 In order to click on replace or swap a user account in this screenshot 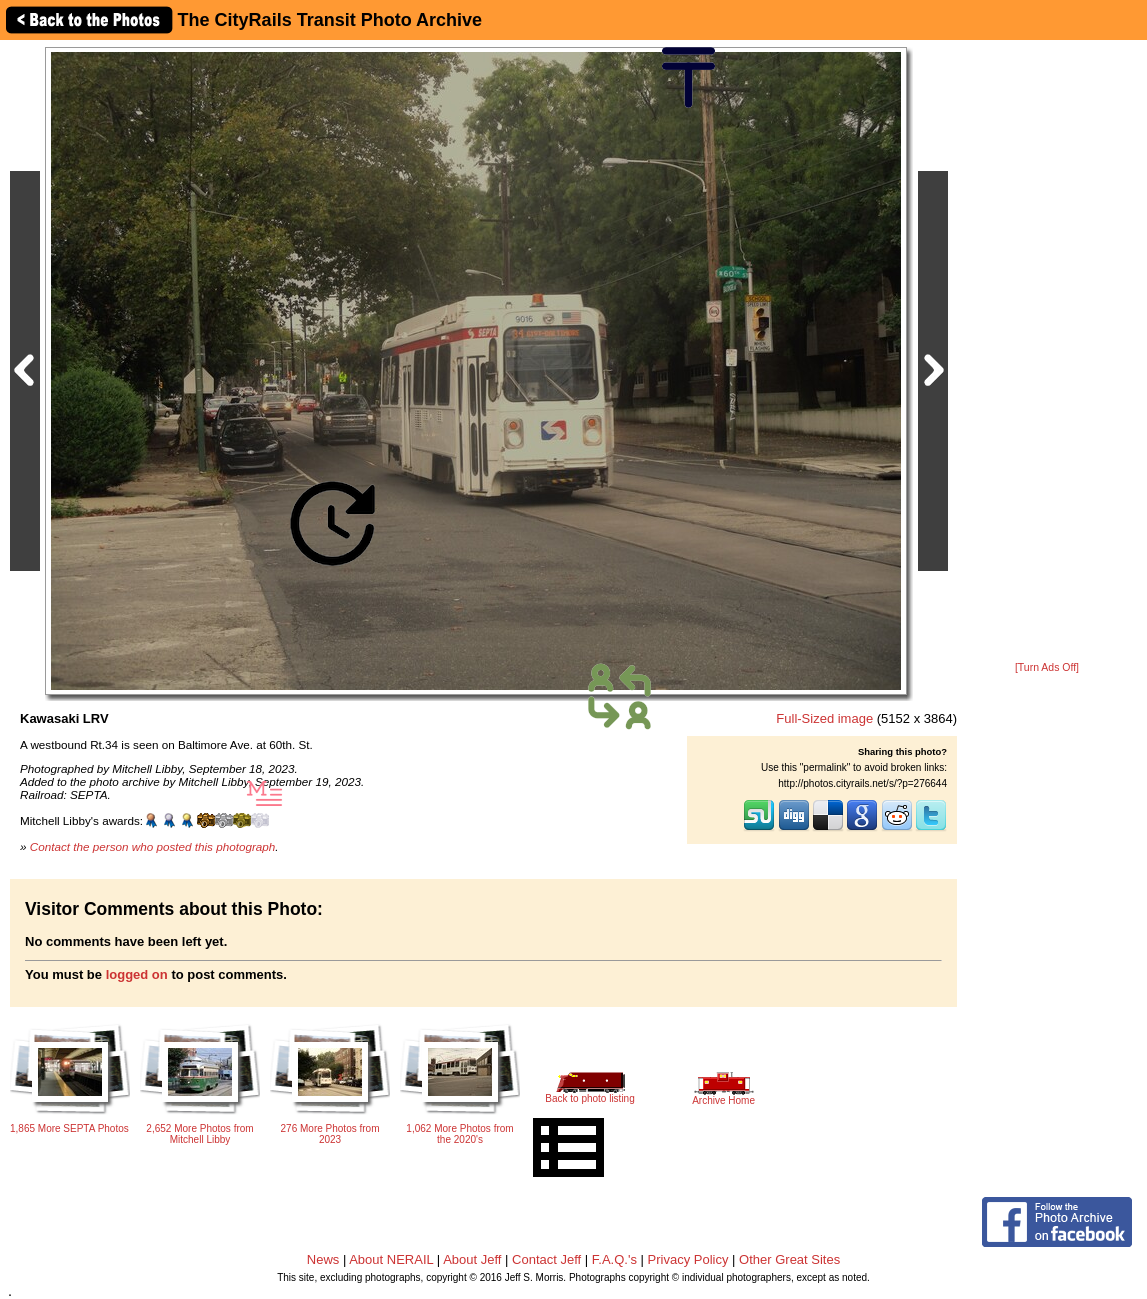, I will do `click(619, 696)`.